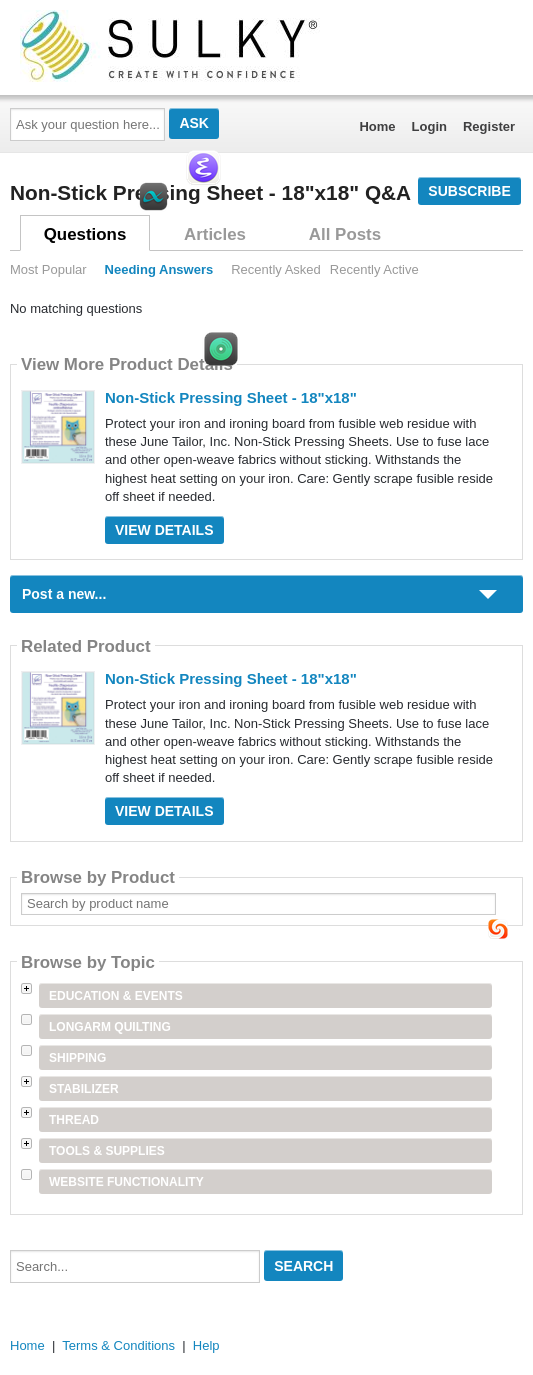 Image resolution: width=533 pixels, height=1375 pixels. What do you see at coordinates (153, 196) in the screenshot?
I see `open albert app launcher` at bounding box center [153, 196].